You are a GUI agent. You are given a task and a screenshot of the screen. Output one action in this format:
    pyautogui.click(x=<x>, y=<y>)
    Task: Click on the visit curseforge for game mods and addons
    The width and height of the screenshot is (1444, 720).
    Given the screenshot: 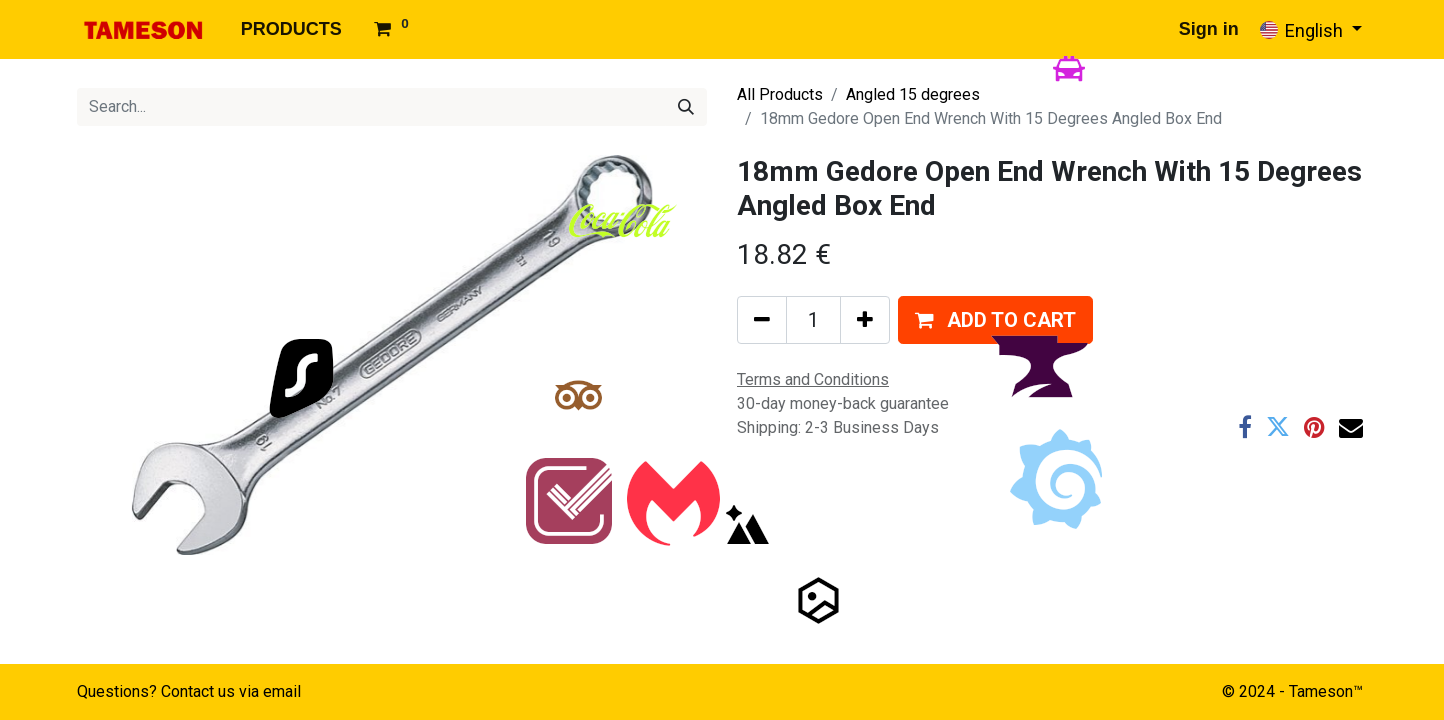 What is the action you would take?
    pyautogui.click(x=1039, y=366)
    